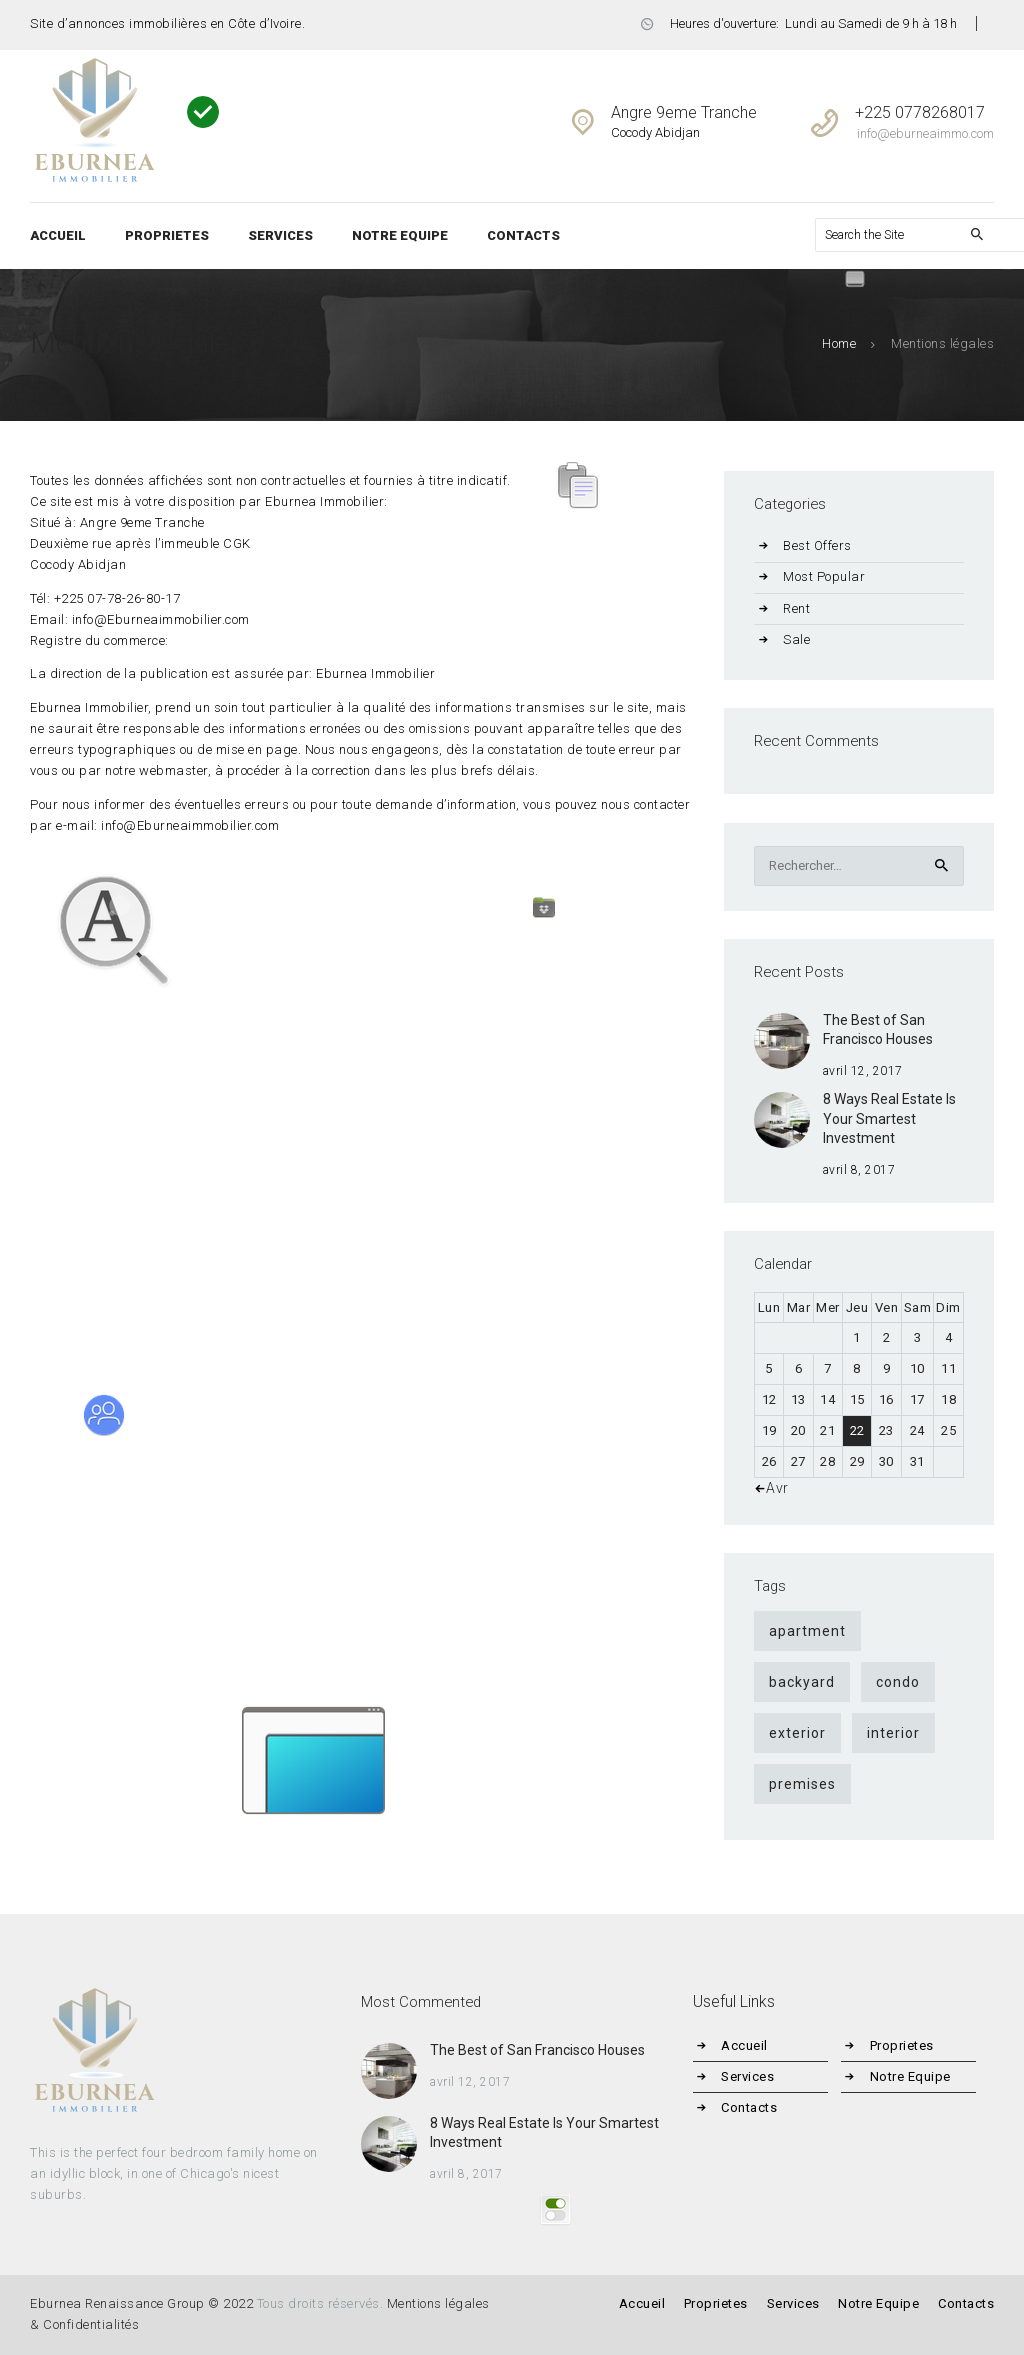 The image size is (1024, 2355). I want to click on open desktop view, so click(313, 1760).